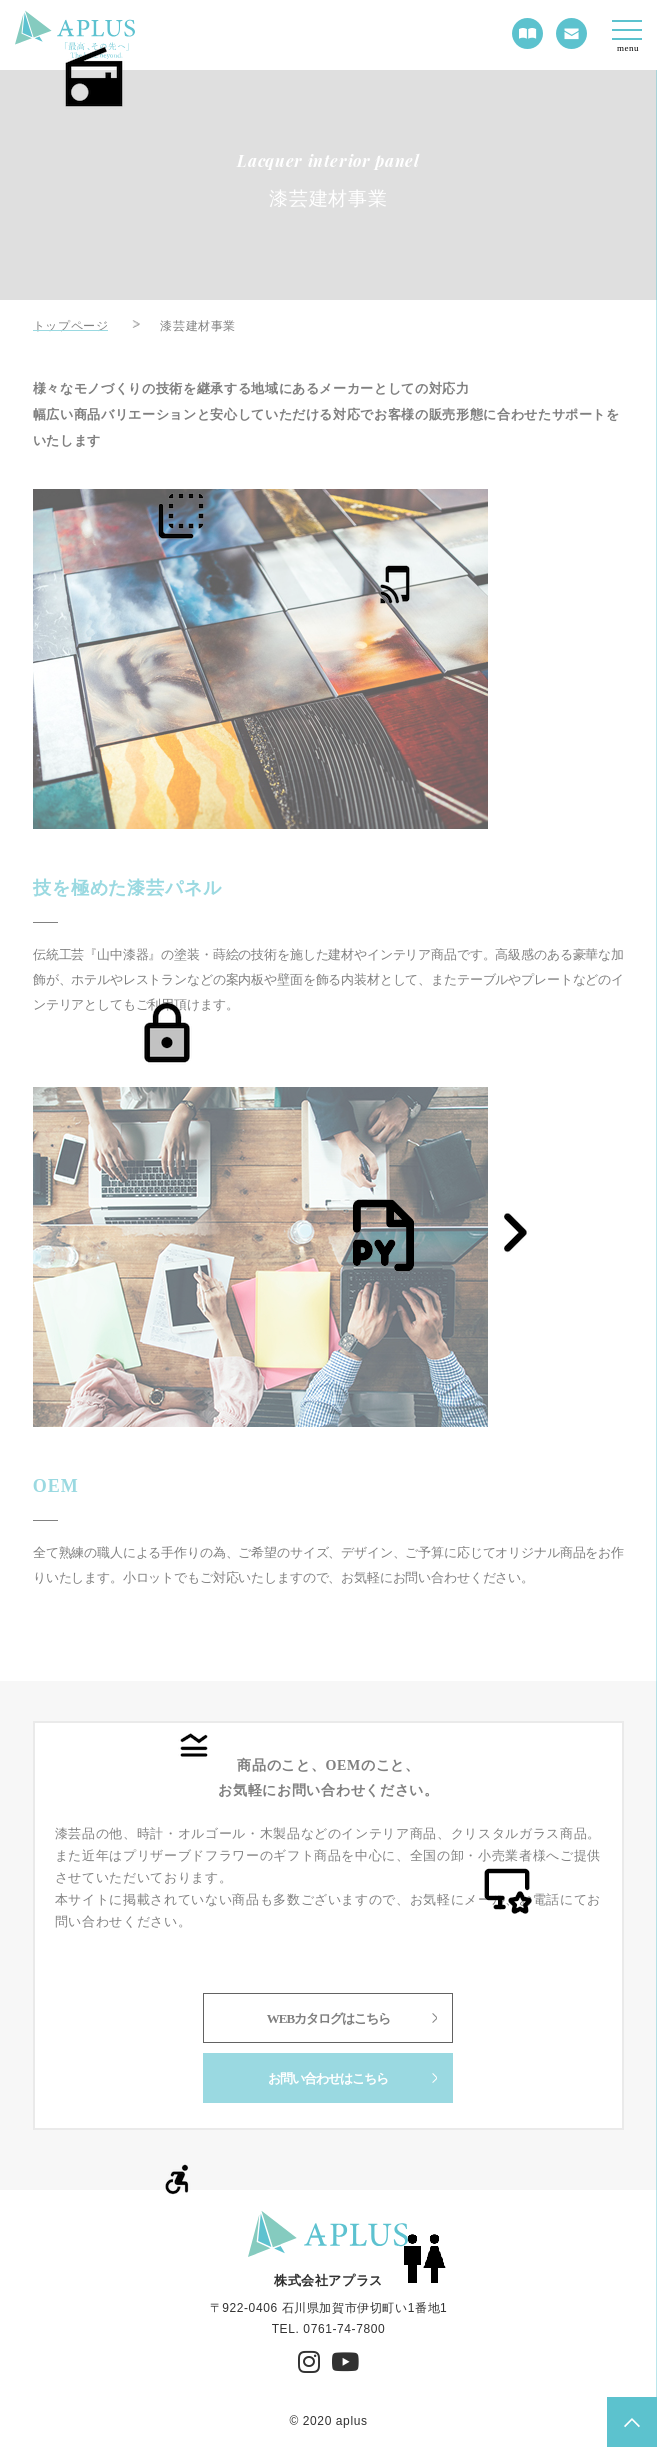 Image resolution: width=657 pixels, height=2447 pixels. I want to click on indicates wheelchair accessibility available, so click(176, 2179).